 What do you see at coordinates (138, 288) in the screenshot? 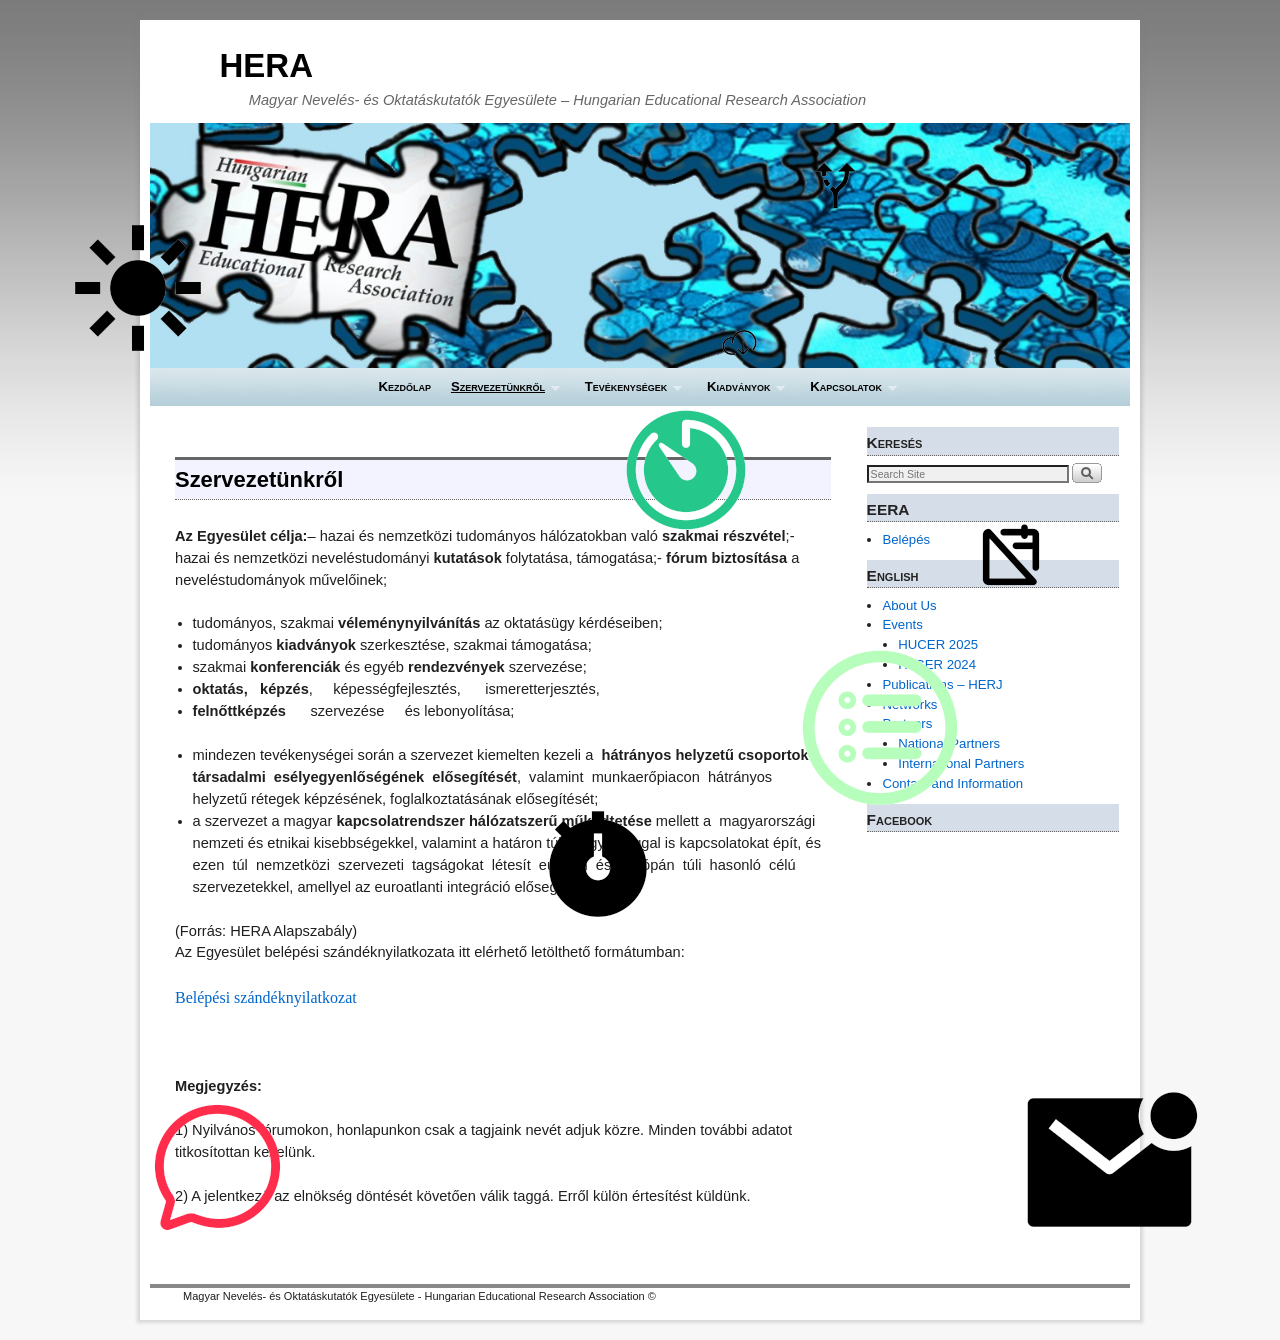
I see `toggle light mode or bright display` at bounding box center [138, 288].